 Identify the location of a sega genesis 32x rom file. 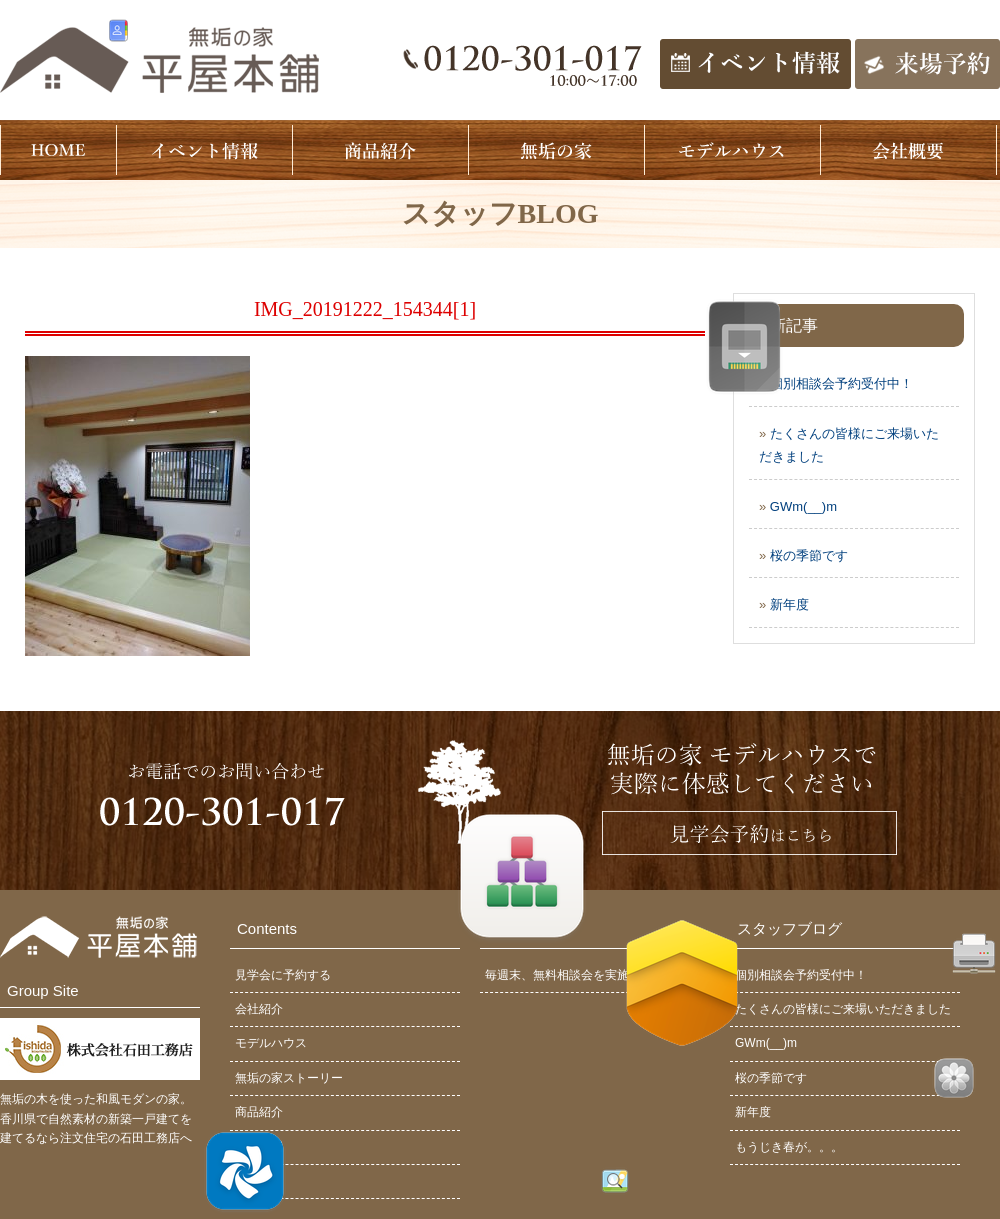
(744, 346).